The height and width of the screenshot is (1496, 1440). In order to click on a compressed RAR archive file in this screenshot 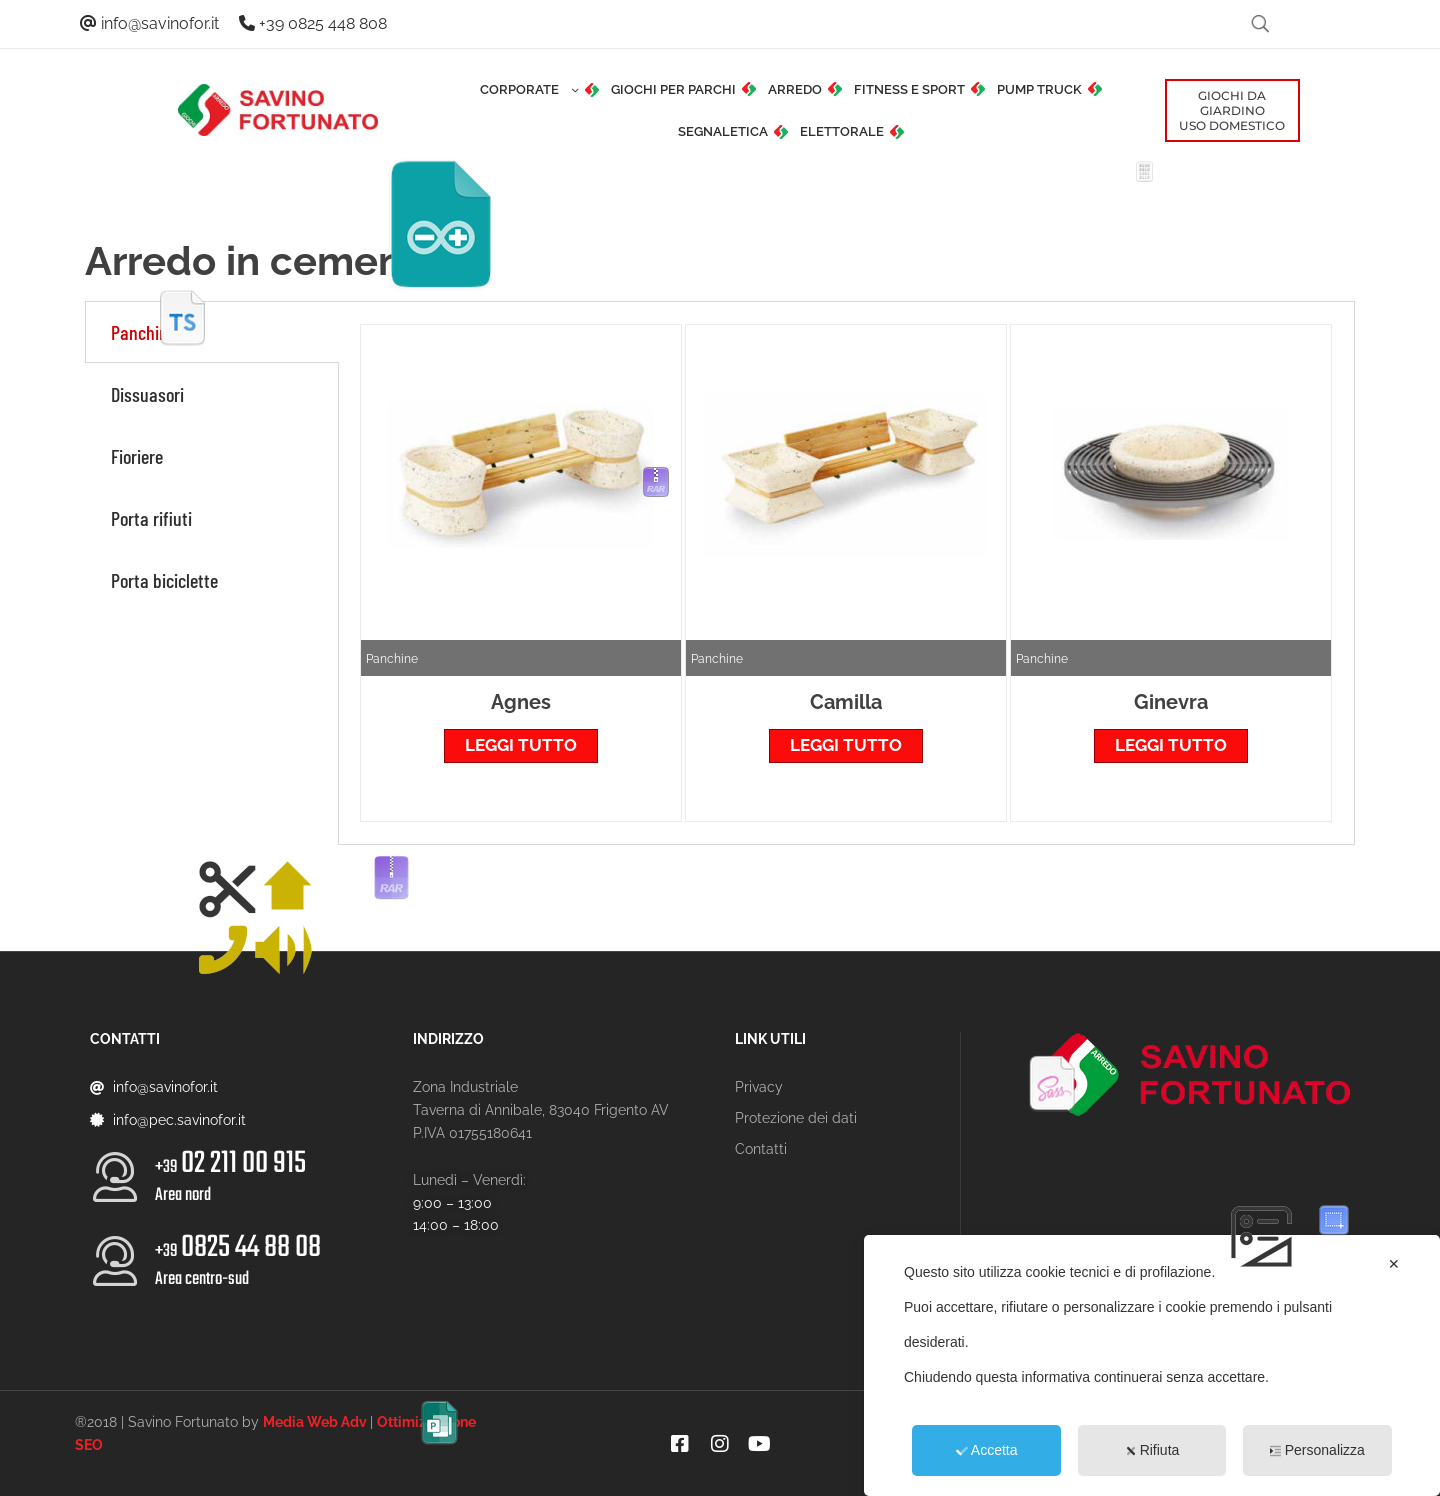, I will do `click(391, 877)`.